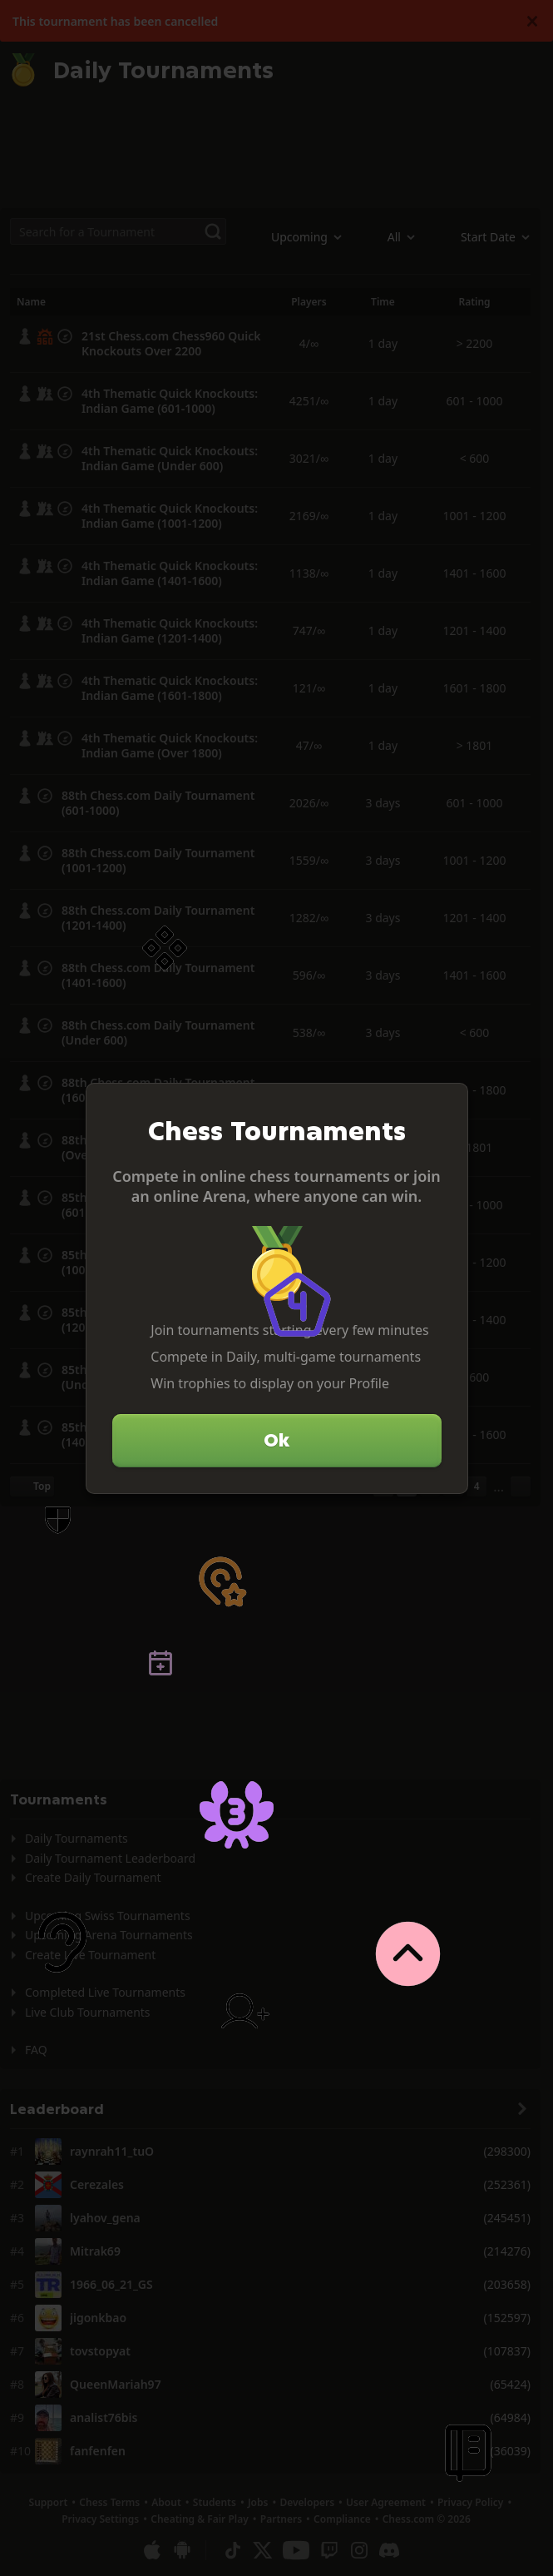 Image resolution: width=553 pixels, height=2576 pixels. What do you see at coordinates (297, 1306) in the screenshot?
I see `indicates step 4 in a multi-step process` at bounding box center [297, 1306].